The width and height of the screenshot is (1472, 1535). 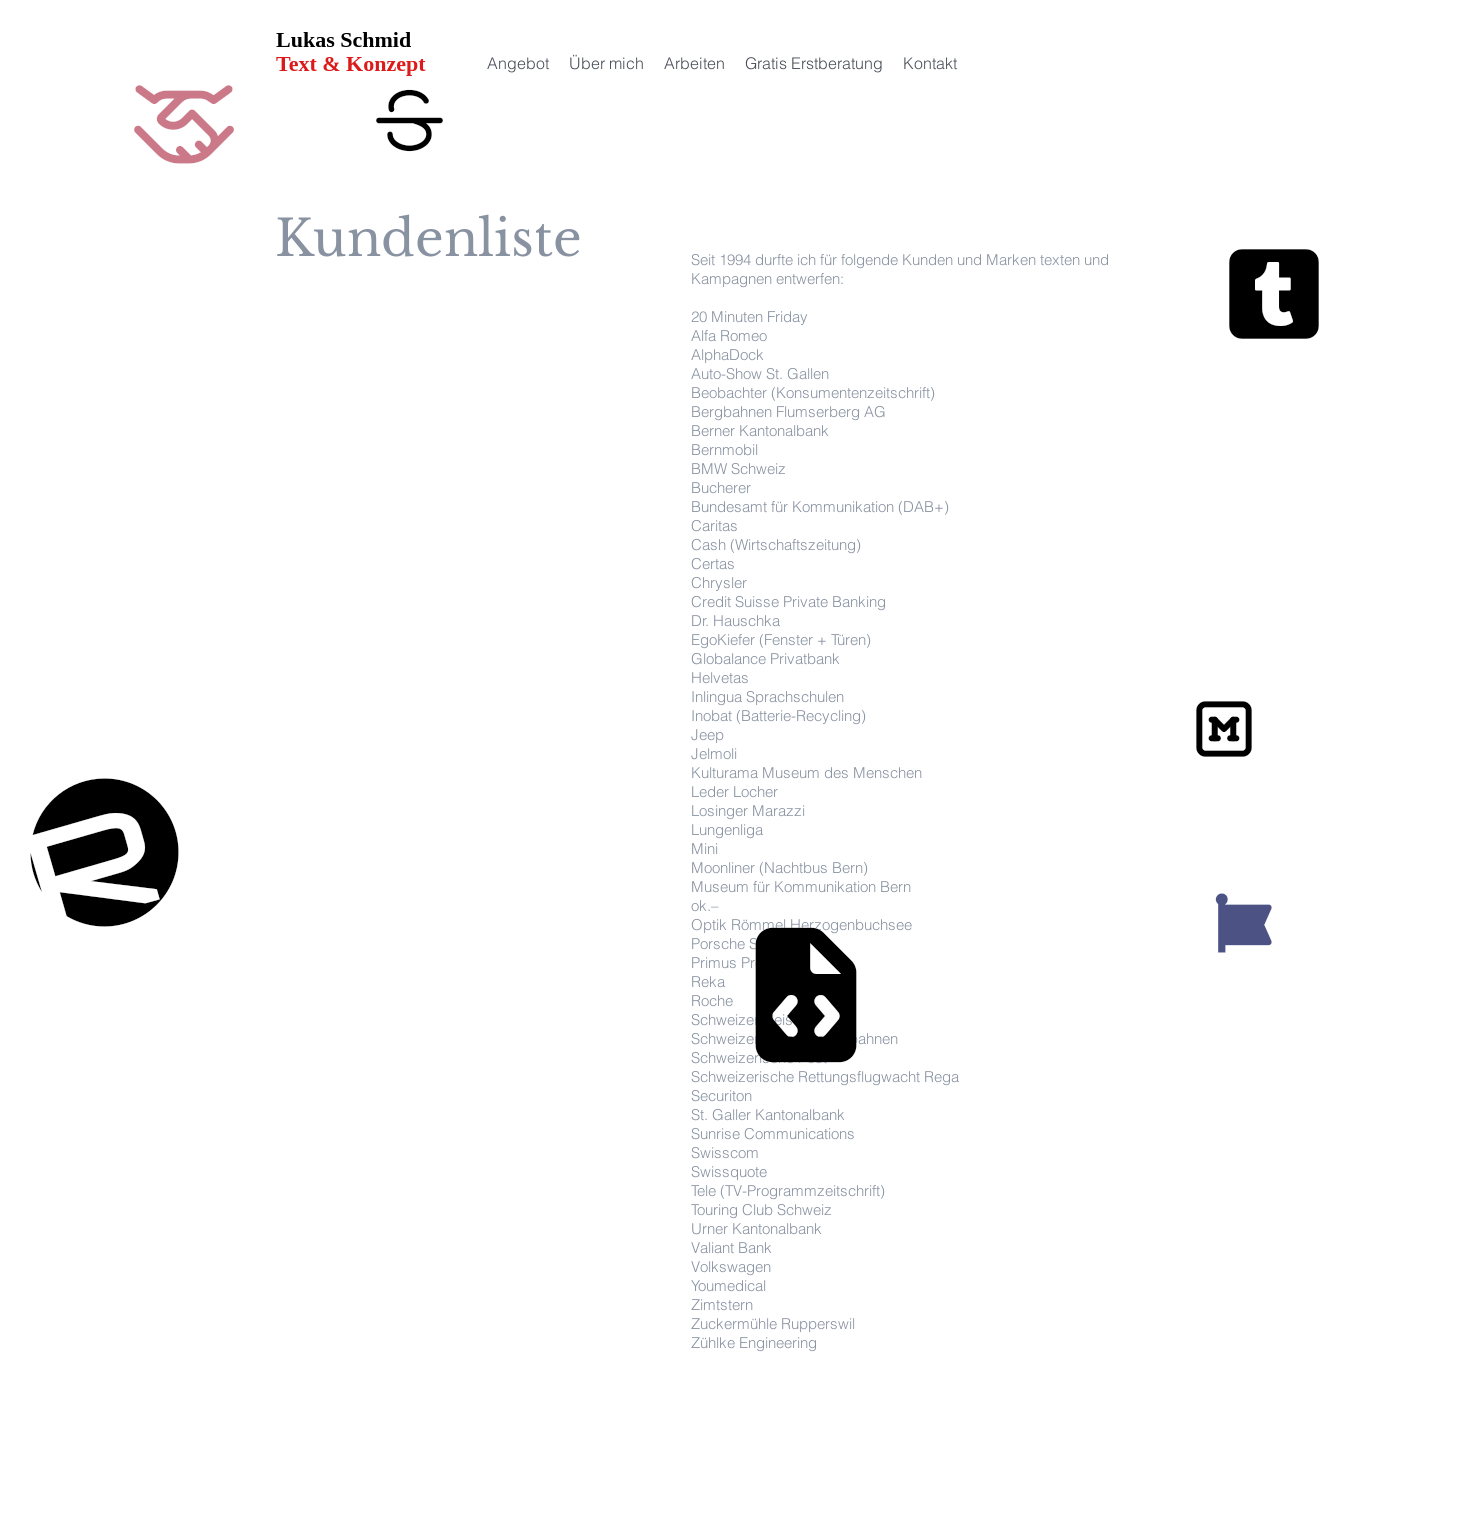 I want to click on indicates a partnership or collaboration, so click(x=184, y=123).